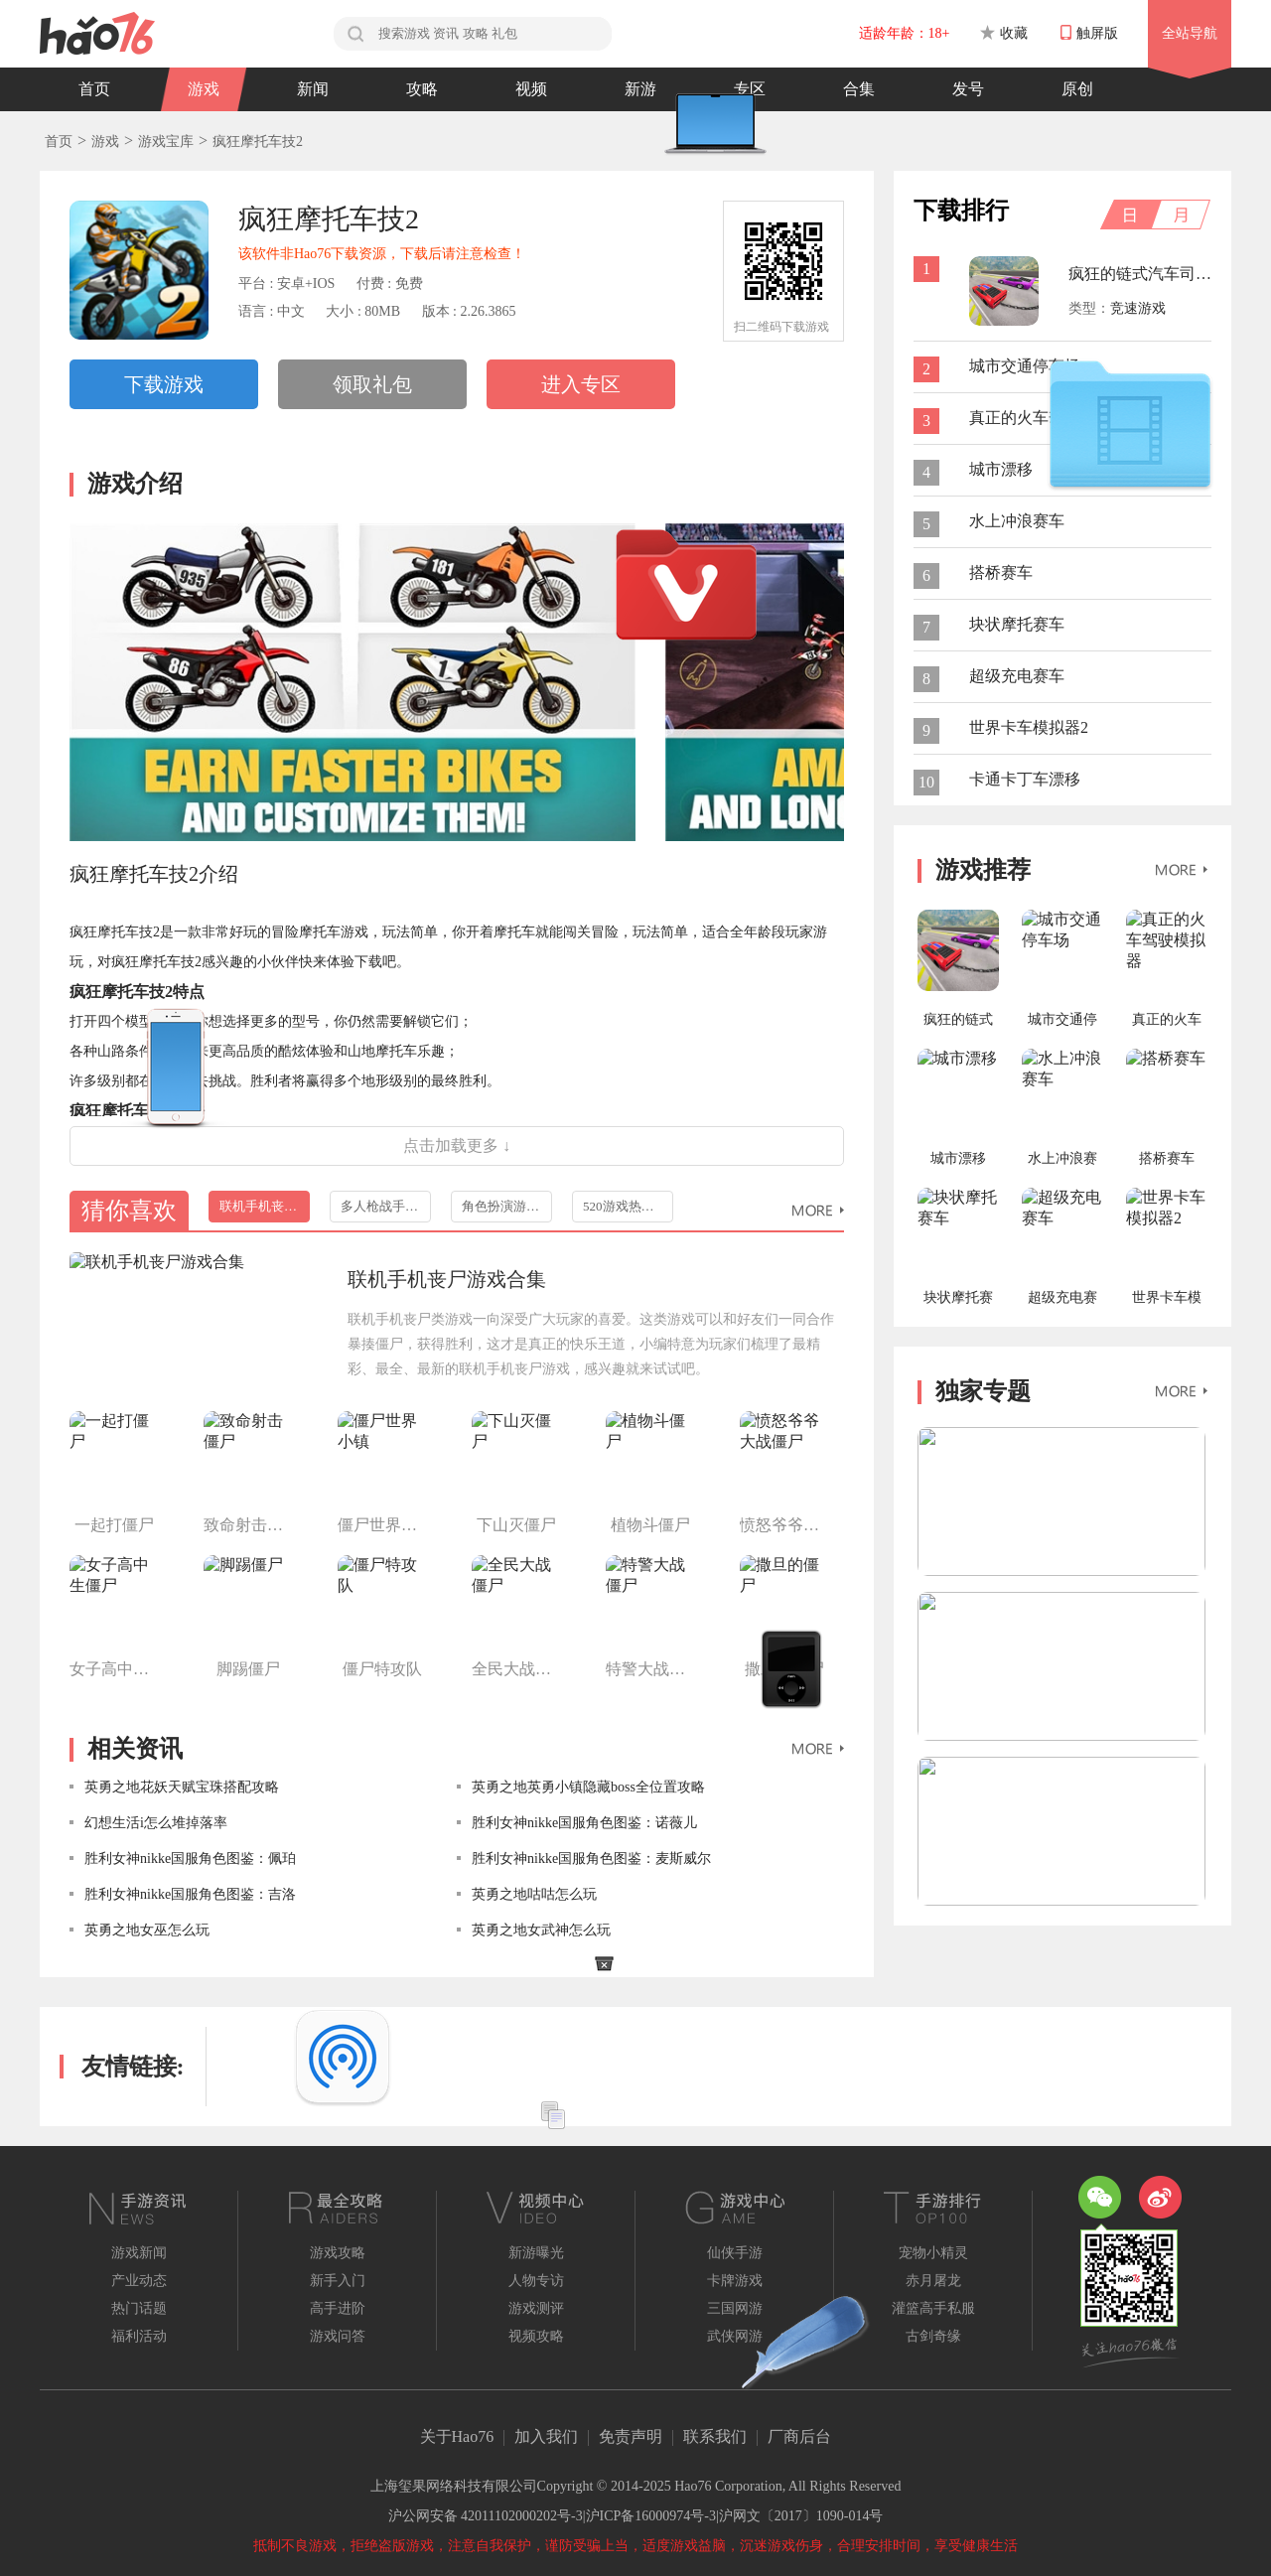 The width and height of the screenshot is (1271, 2576). Describe the element at coordinates (343, 2057) in the screenshot. I see `open AirDrop to share files wirelessly` at that location.